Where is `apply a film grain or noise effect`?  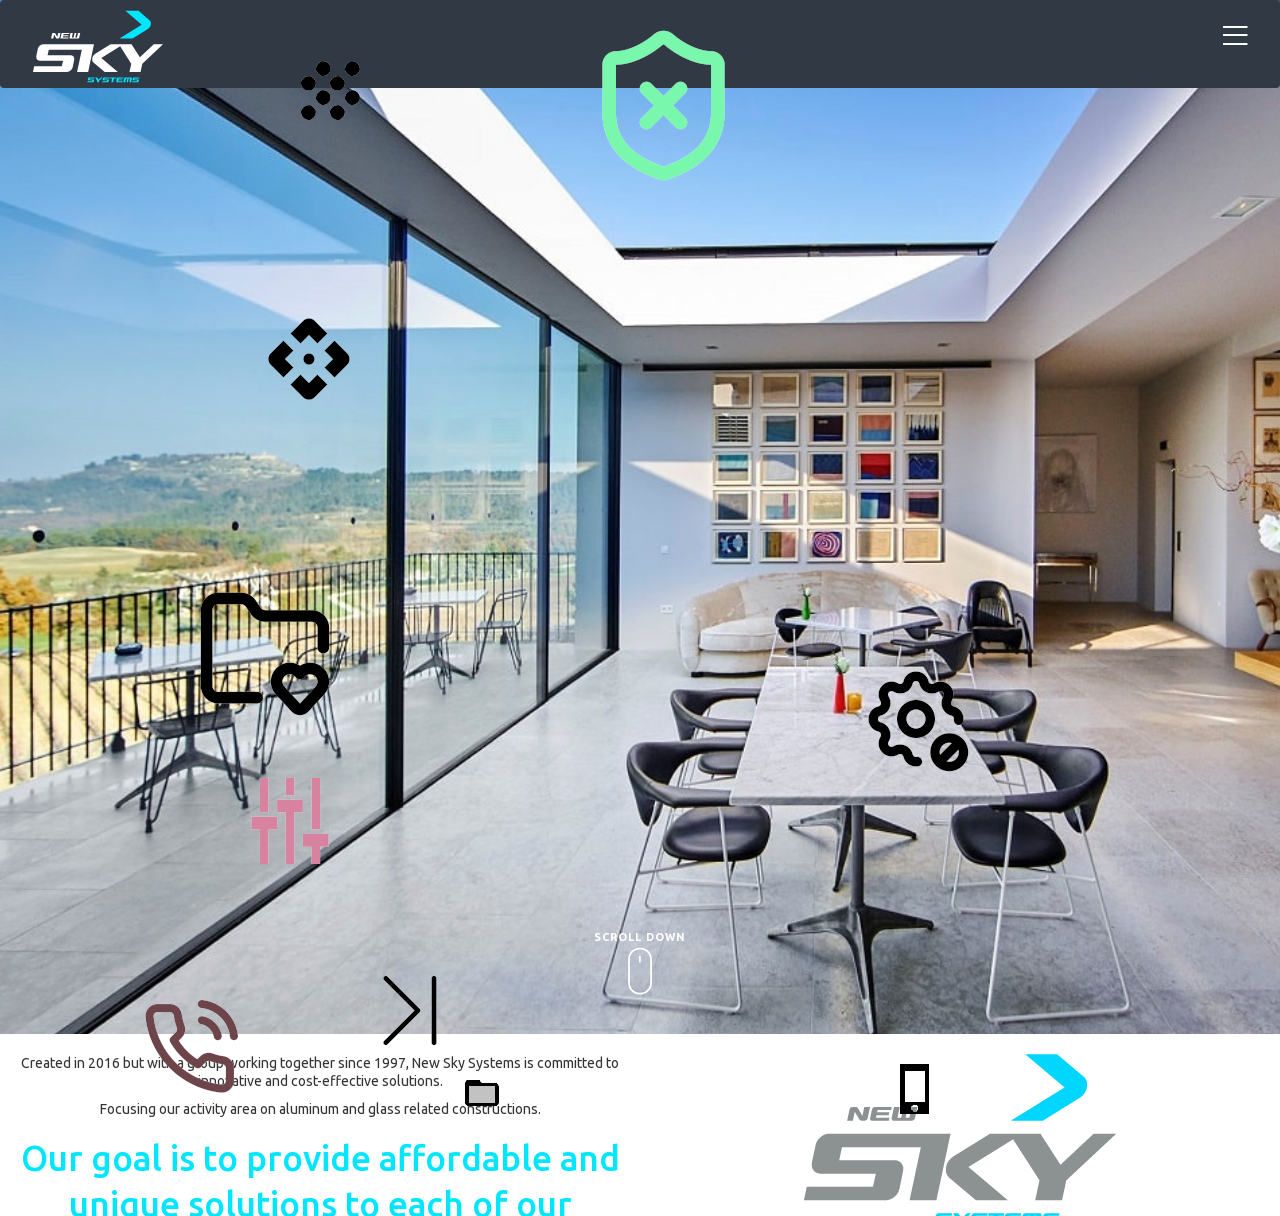 apply a film grain or noise effect is located at coordinates (330, 90).